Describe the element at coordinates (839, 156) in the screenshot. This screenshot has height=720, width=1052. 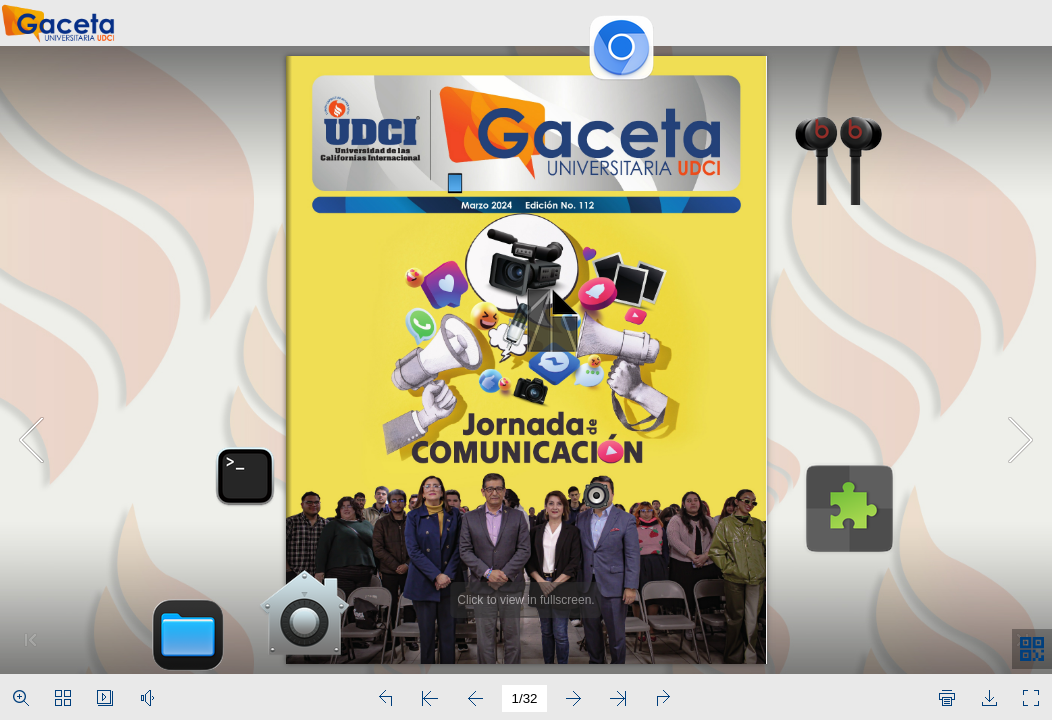
I see `beats earbuds connected via bluetooth` at that location.